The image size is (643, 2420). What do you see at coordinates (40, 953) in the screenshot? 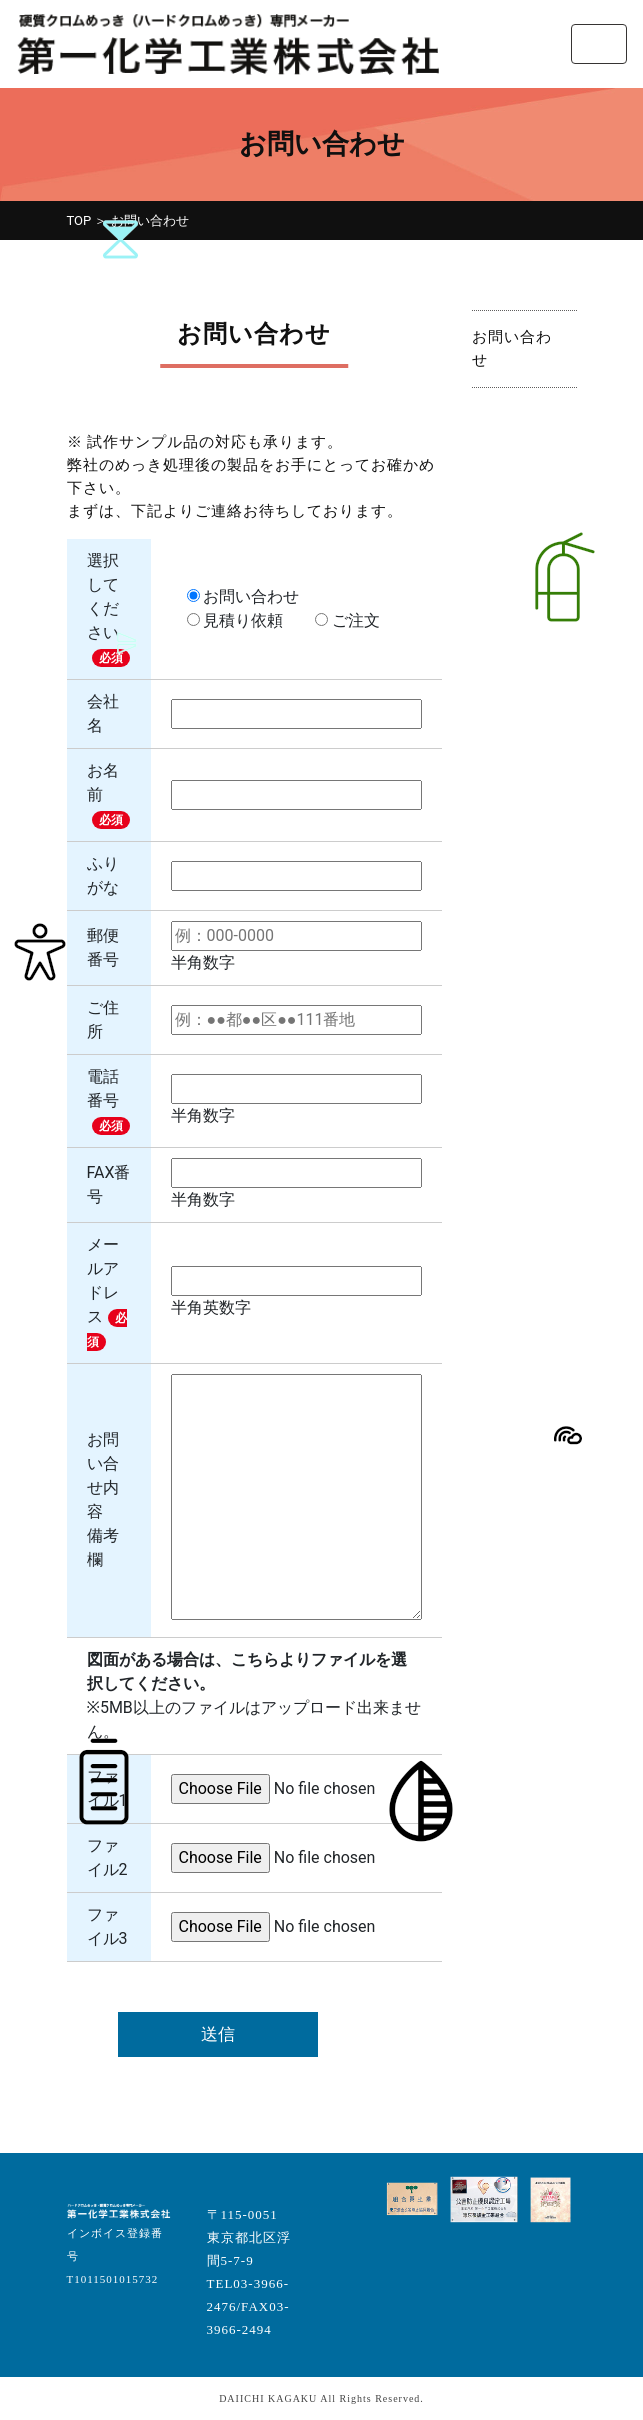
I see `accessibility settings or features` at bounding box center [40, 953].